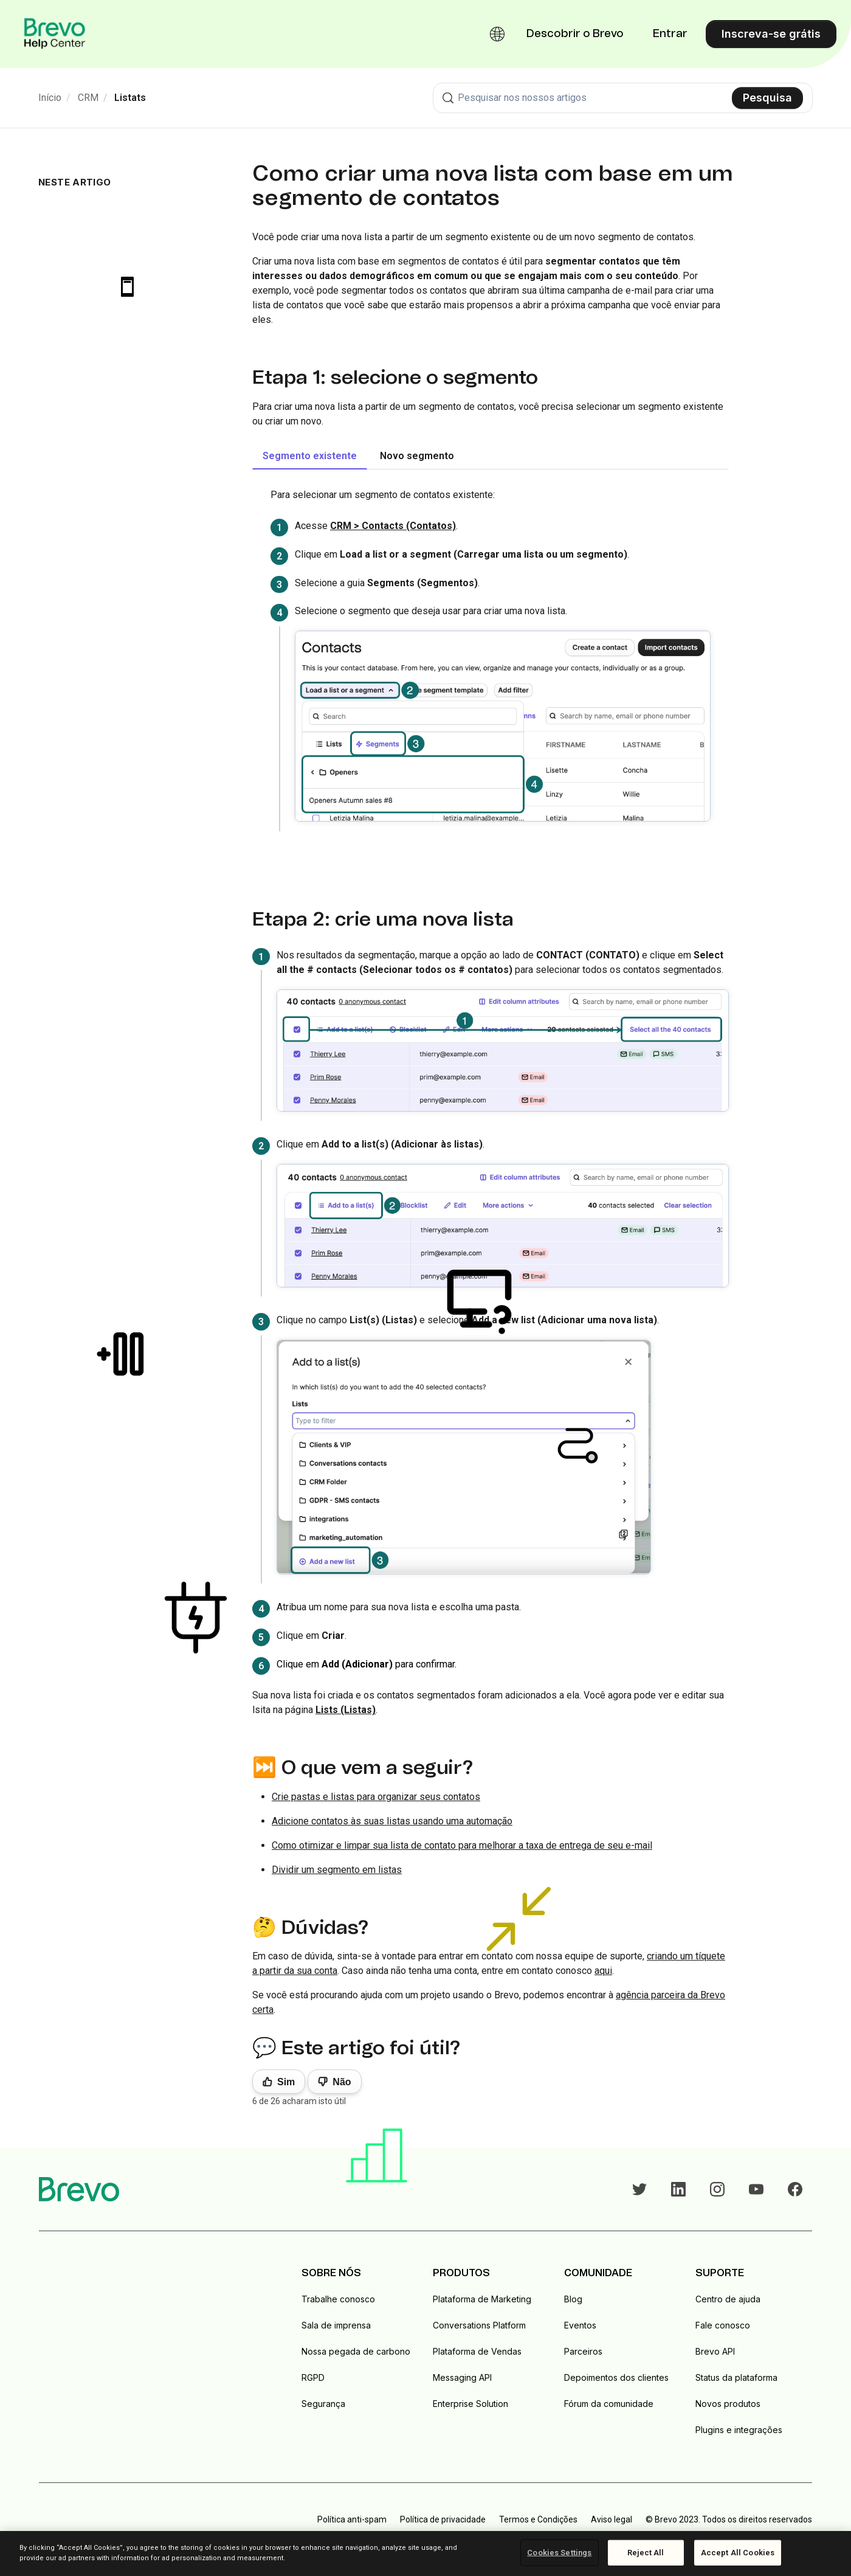  Describe the element at coordinates (376, 2156) in the screenshot. I see `view analytics or statistics` at that location.